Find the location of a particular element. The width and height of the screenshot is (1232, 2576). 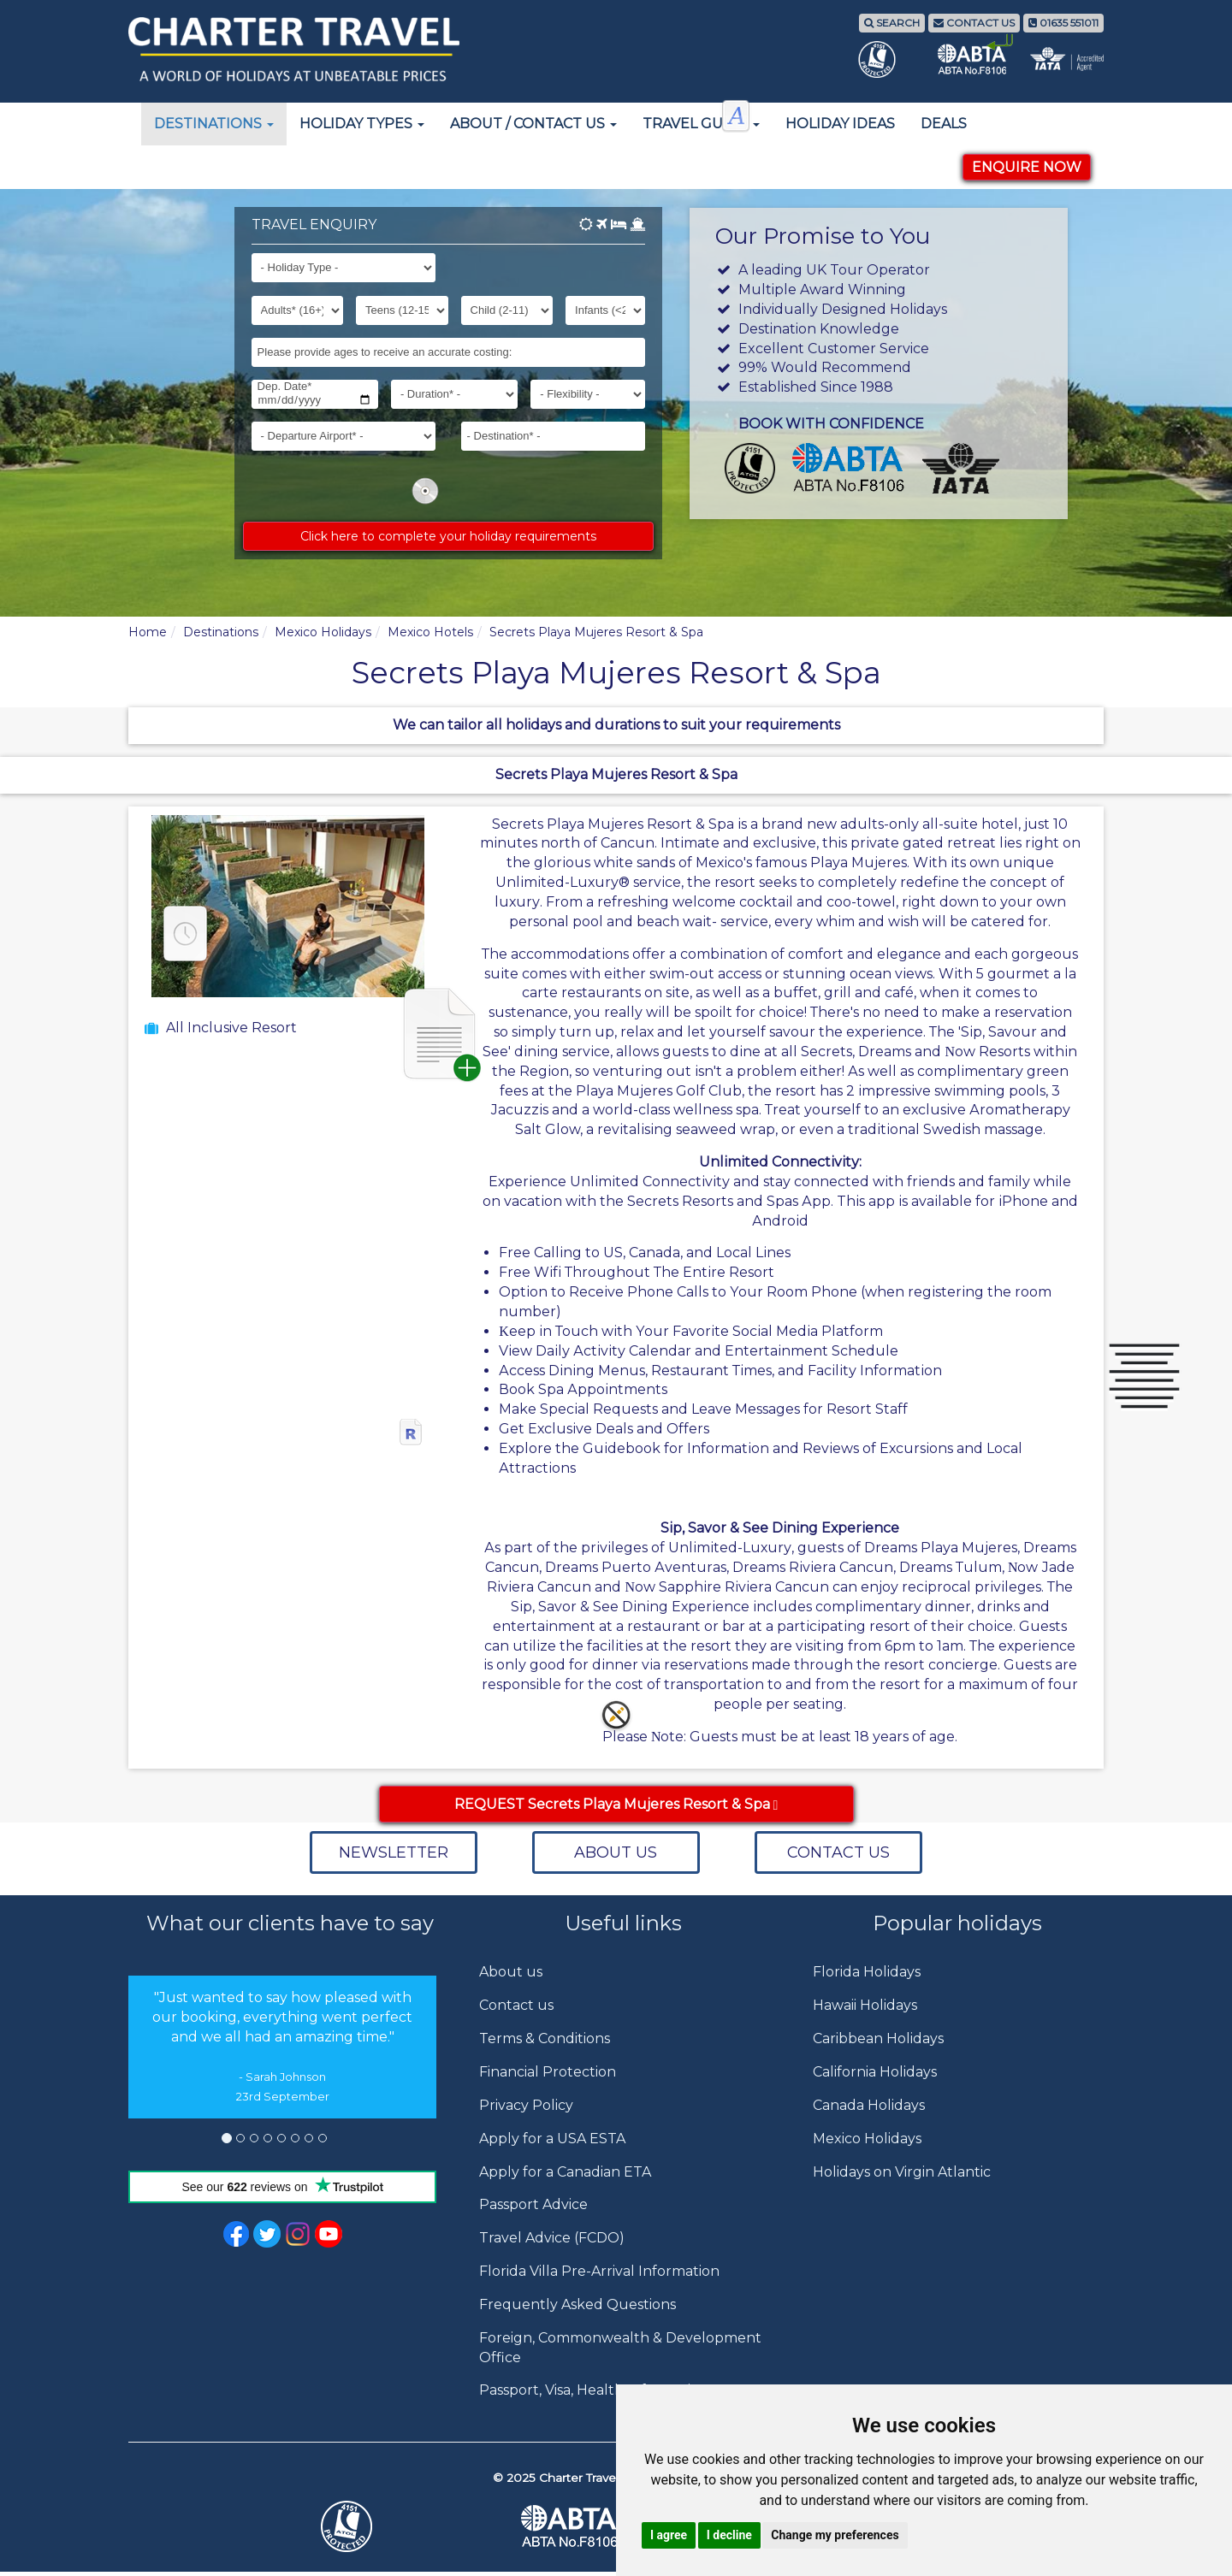

reply to all recipients of an email is located at coordinates (999, 40).